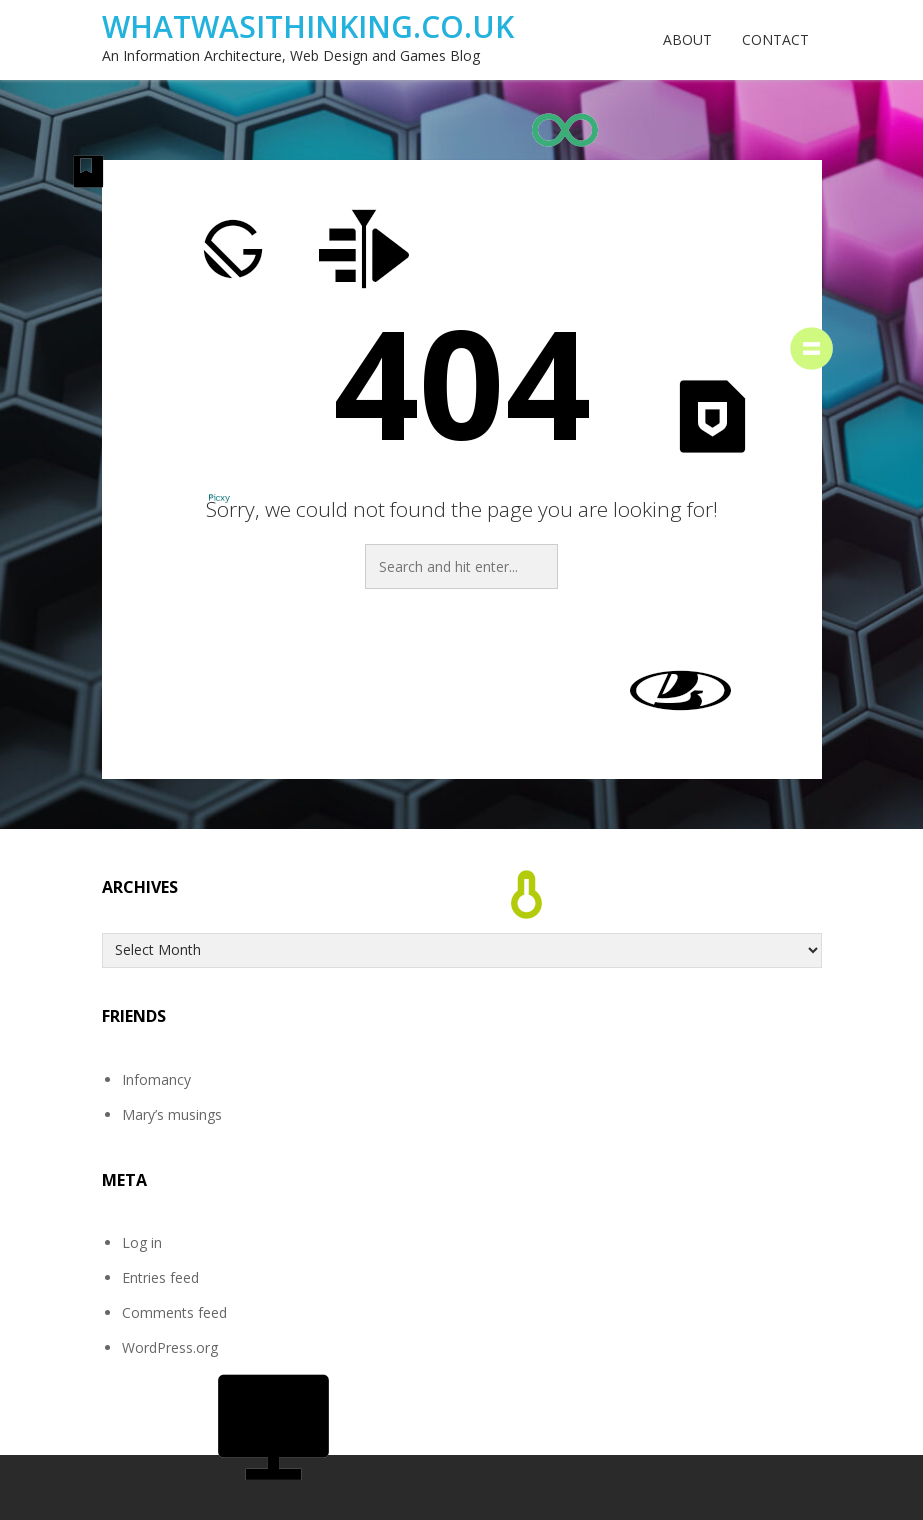 The width and height of the screenshot is (923, 1520). I want to click on open kdenlive video editor, so click(364, 249).